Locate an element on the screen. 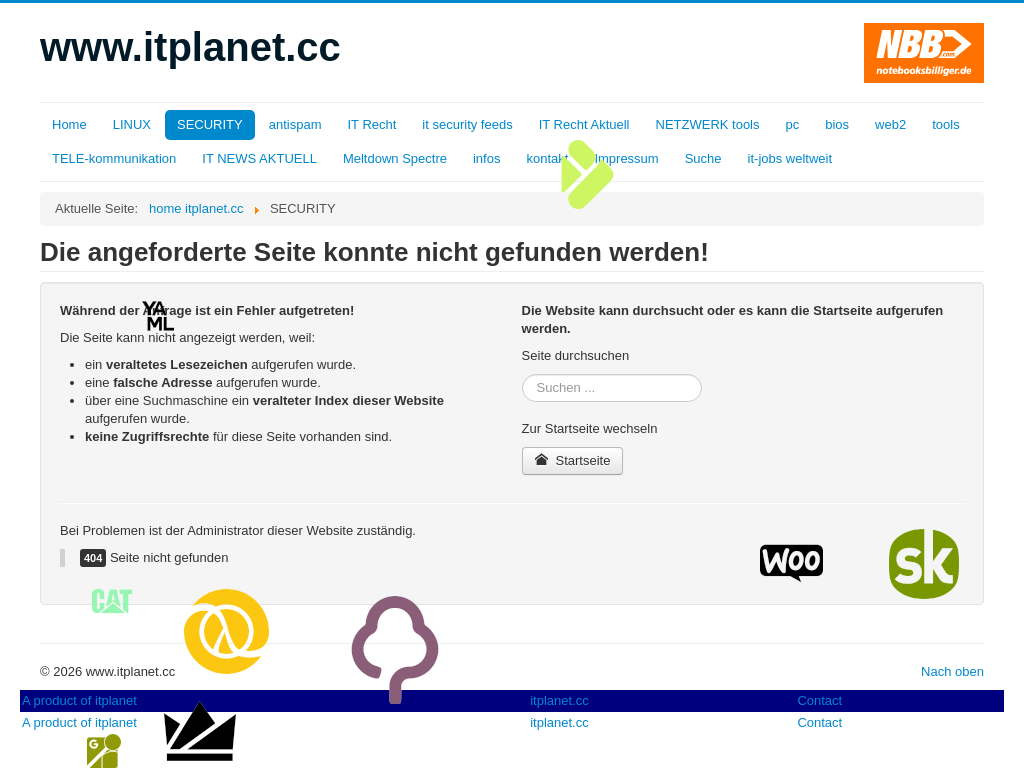 This screenshot has height=781, width=1024. apache doris database logo is located at coordinates (587, 174).